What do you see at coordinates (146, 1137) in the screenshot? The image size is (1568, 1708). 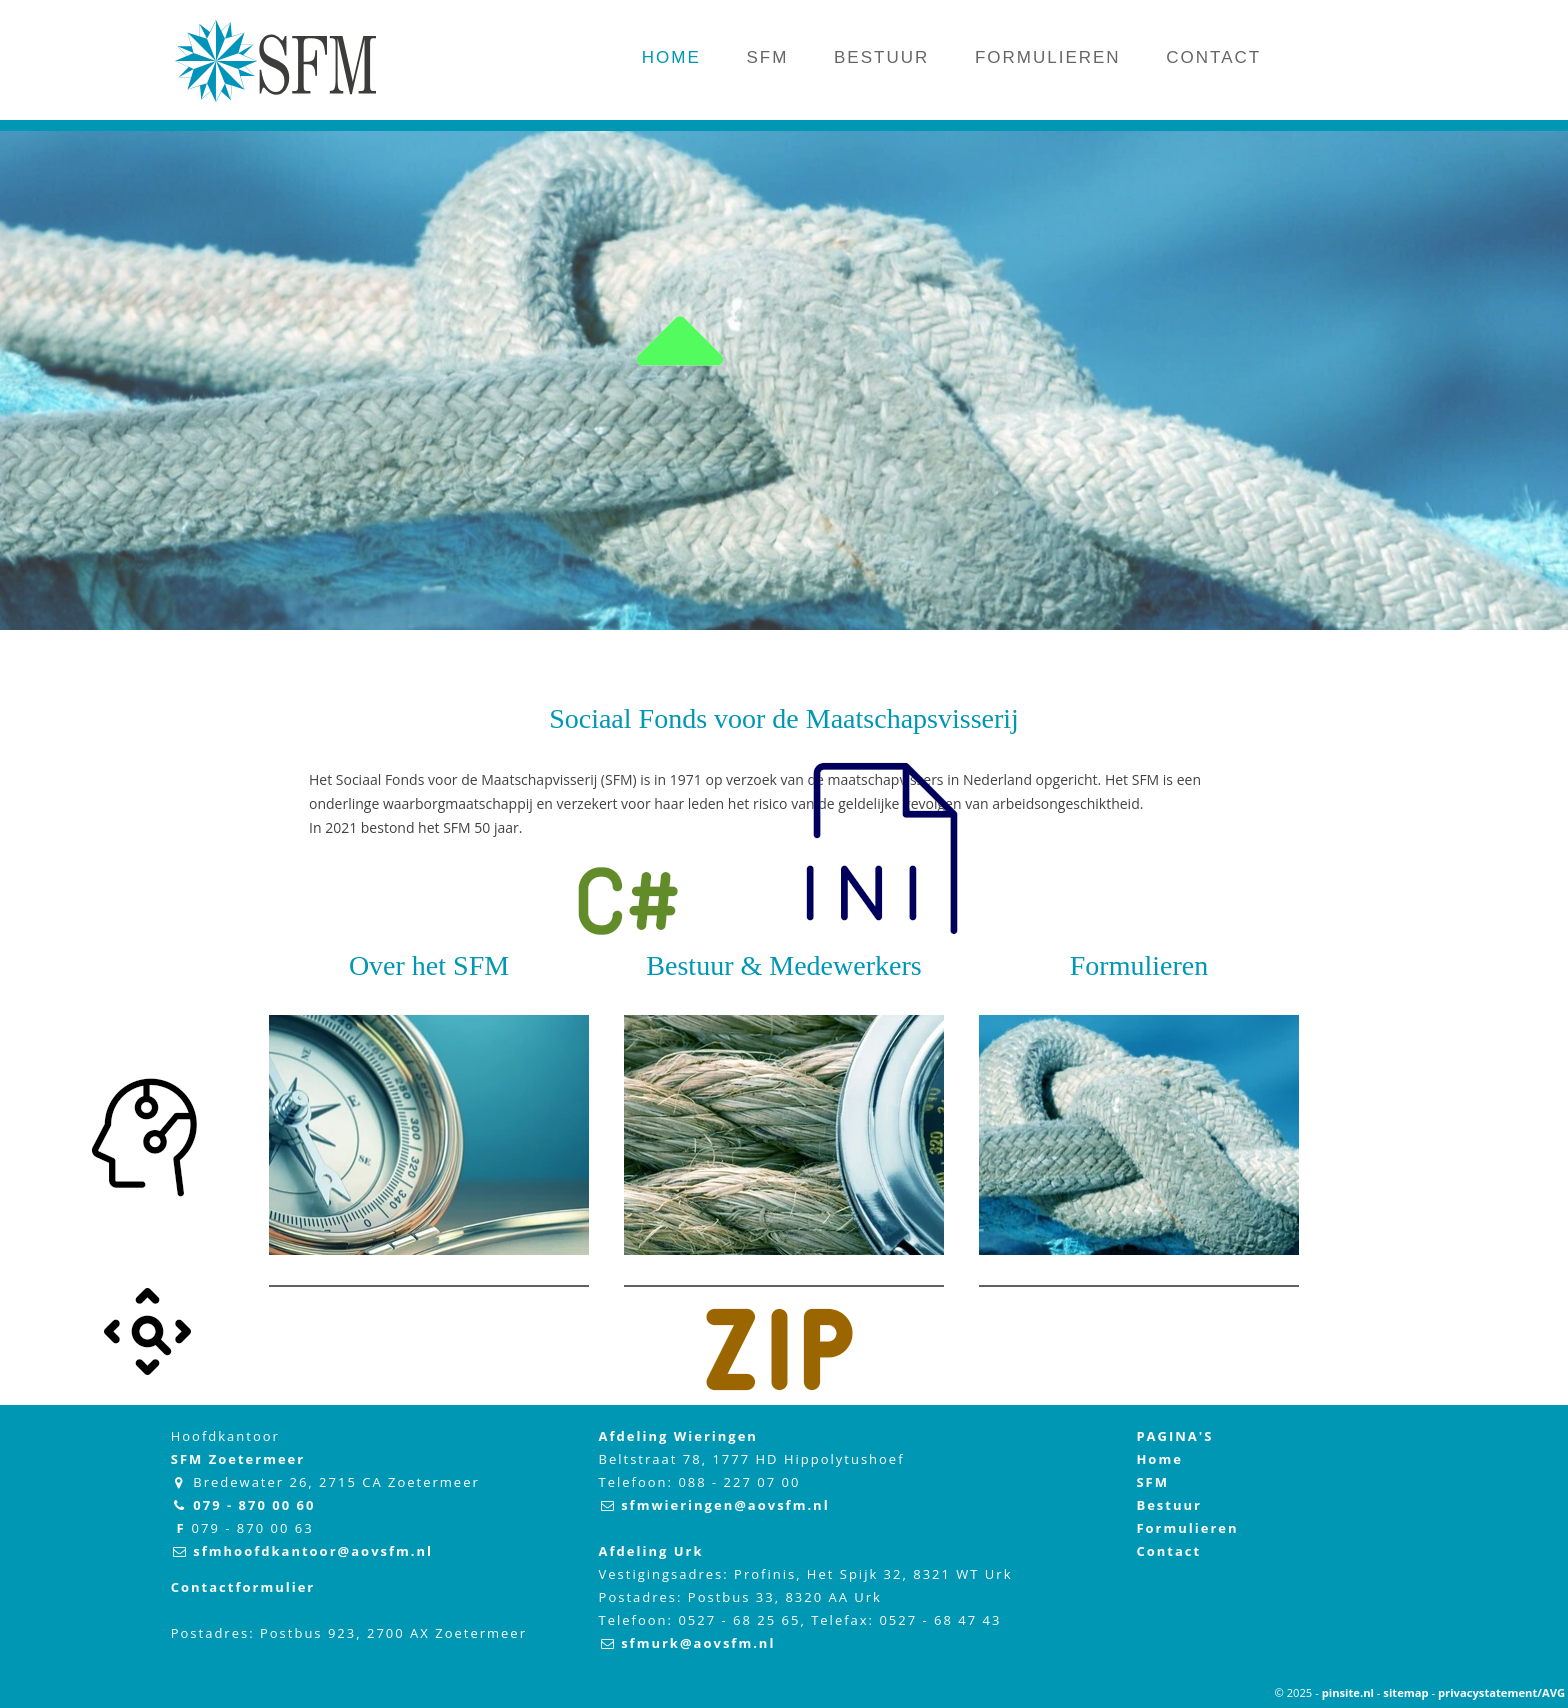 I see `access AI or machine learning features` at bounding box center [146, 1137].